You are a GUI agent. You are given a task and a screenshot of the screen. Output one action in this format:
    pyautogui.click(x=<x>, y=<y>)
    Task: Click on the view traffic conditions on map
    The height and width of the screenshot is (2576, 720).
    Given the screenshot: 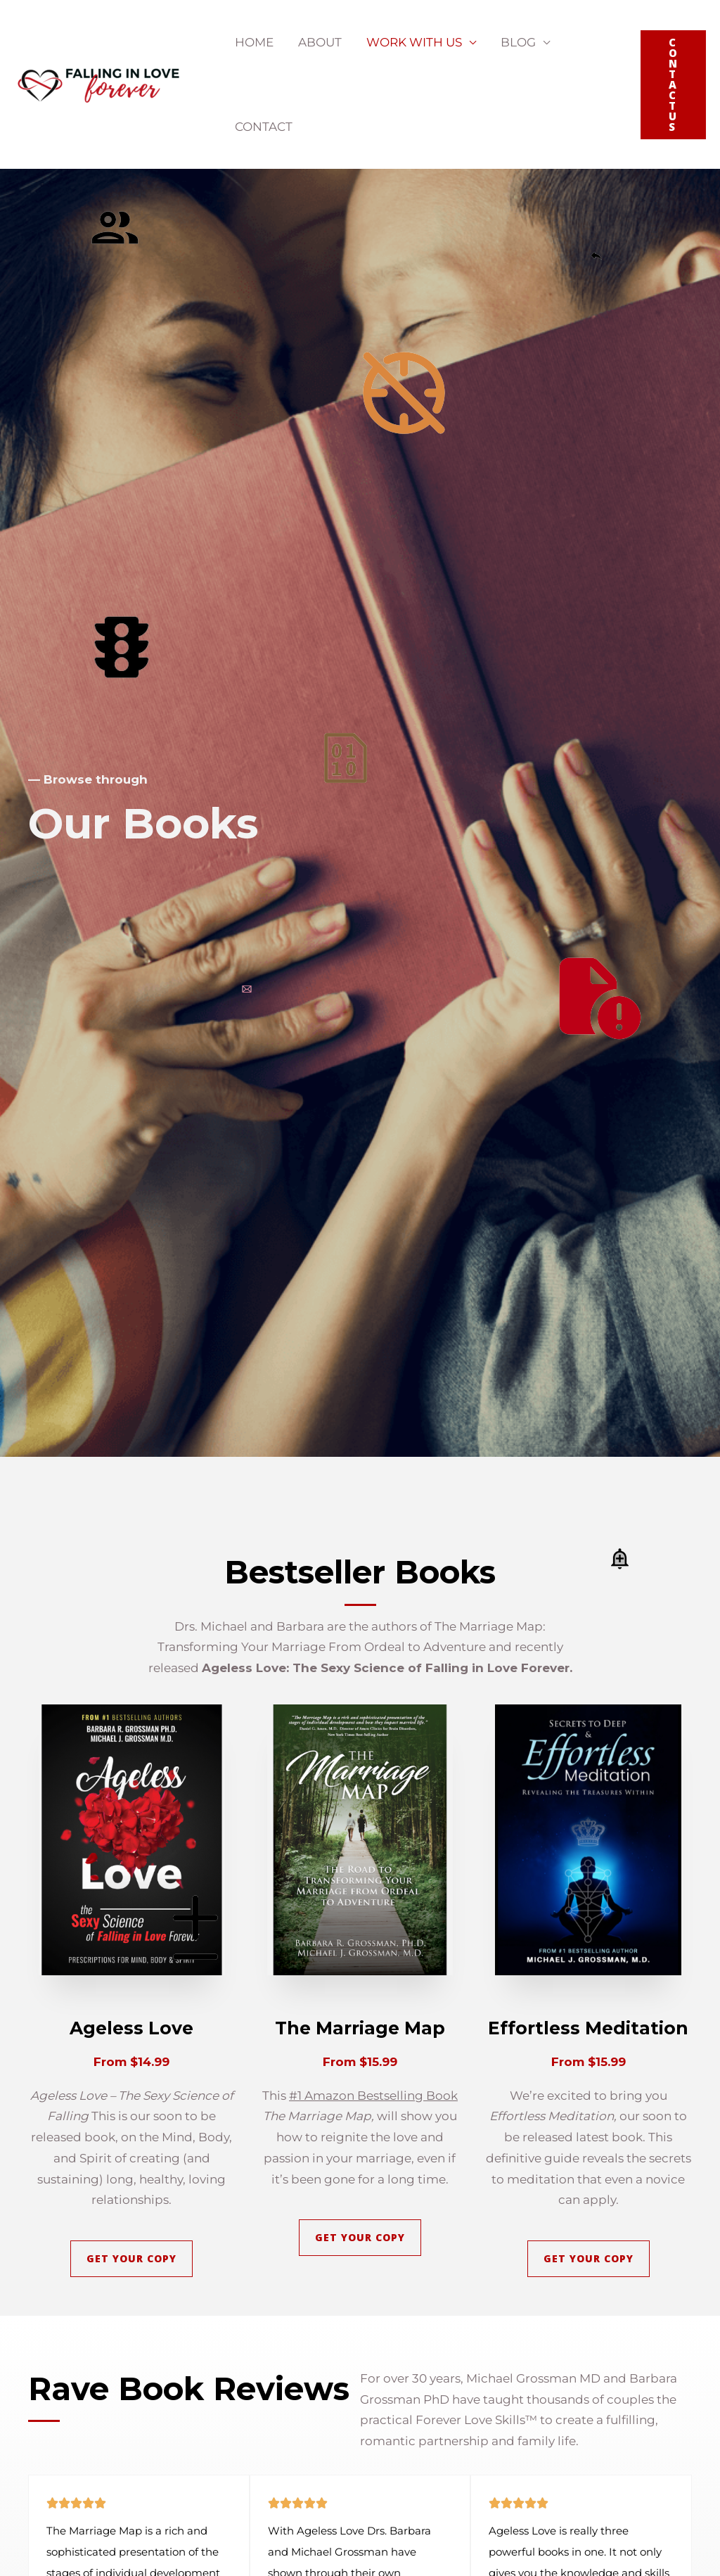 What is the action you would take?
    pyautogui.click(x=122, y=647)
    